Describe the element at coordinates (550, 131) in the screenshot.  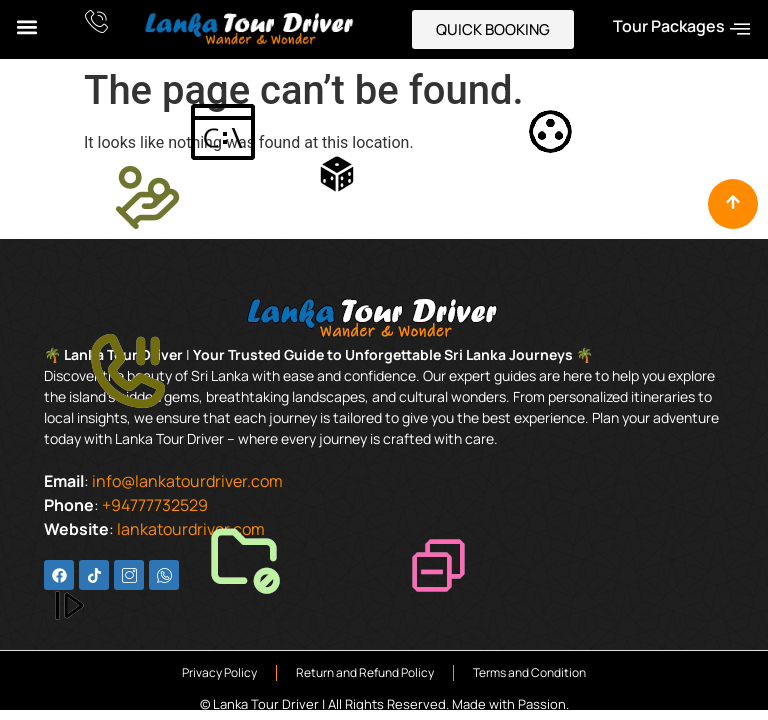
I see `view group or team workspace` at that location.